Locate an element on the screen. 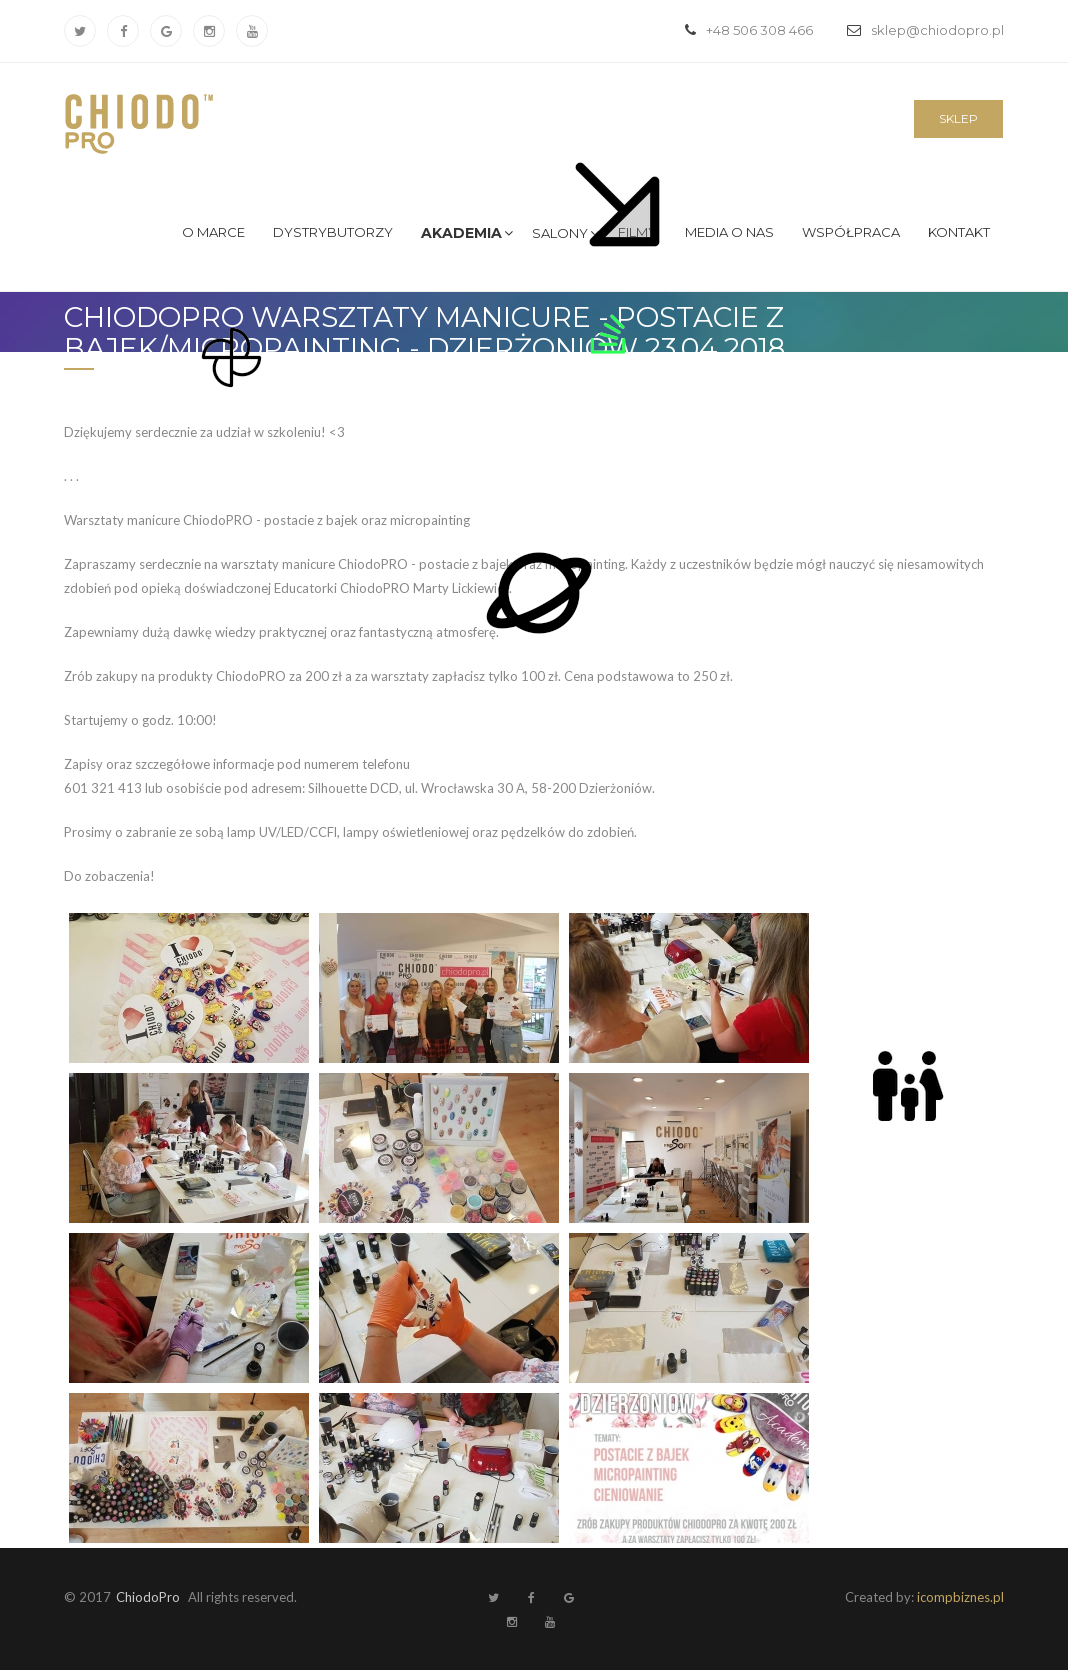  indicates family restroom availability is located at coordinates (908, 1086).